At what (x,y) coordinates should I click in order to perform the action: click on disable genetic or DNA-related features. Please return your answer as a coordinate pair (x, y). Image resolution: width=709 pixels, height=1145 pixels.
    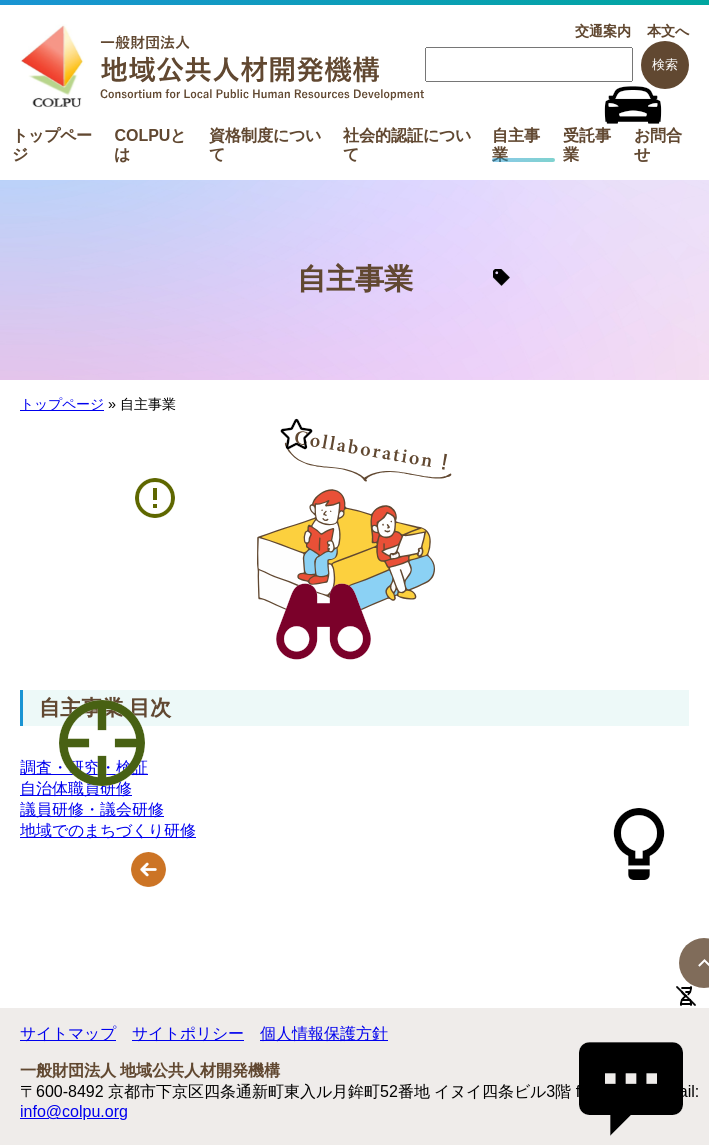
    Looking at the image, I should click on (686, 996).